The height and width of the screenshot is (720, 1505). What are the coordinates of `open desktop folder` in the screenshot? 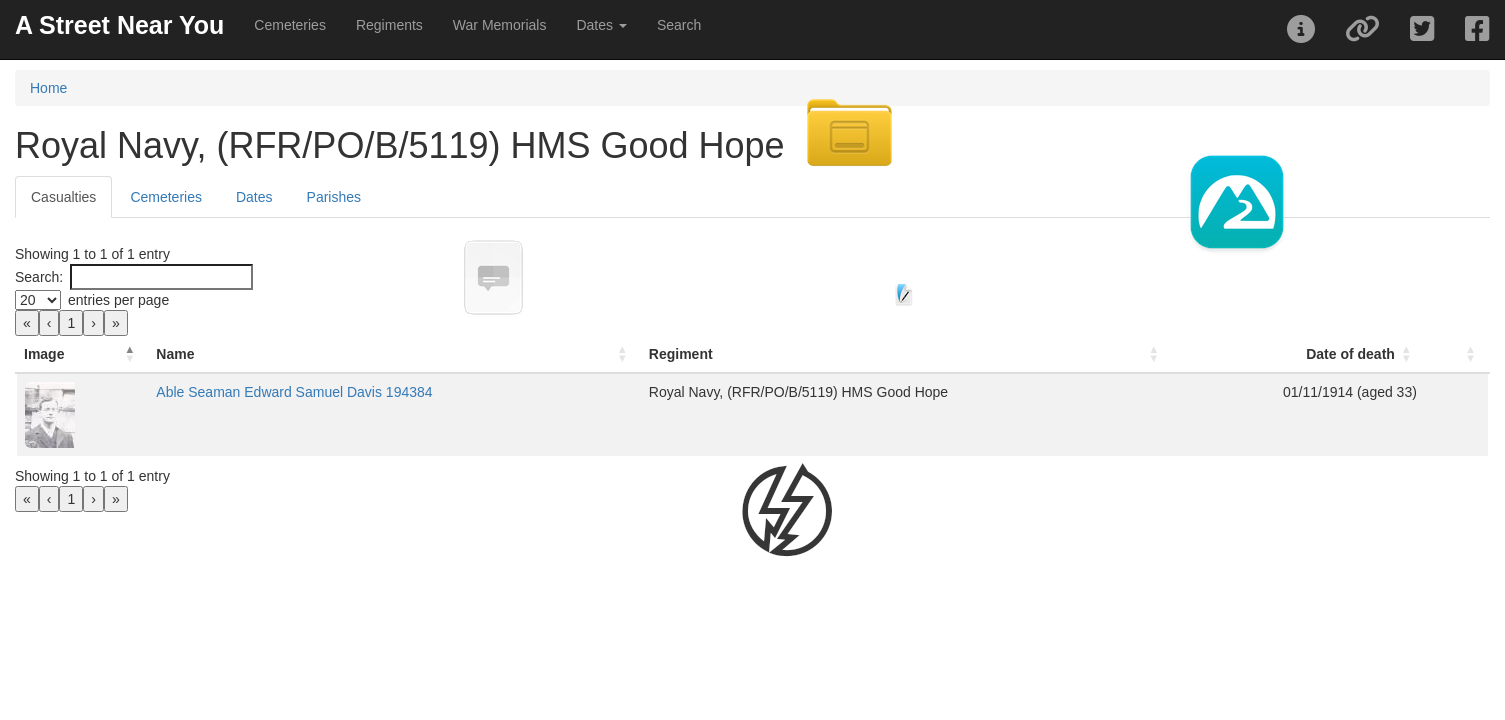 It's located at (849, 132).